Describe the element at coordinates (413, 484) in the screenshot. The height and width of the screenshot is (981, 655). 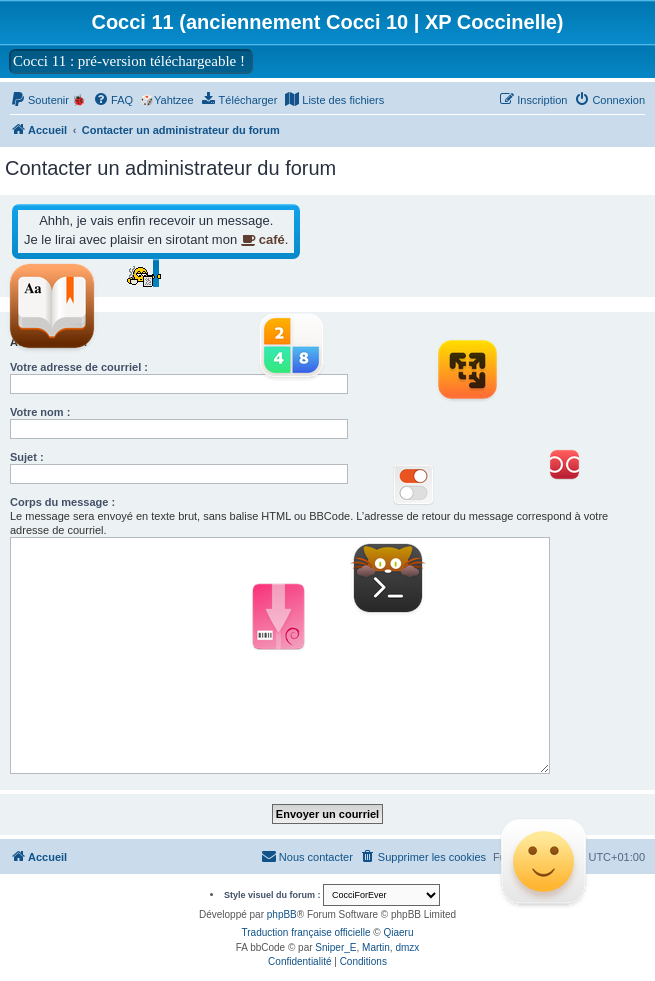
I see `access desktop preferences and settings` at that location.